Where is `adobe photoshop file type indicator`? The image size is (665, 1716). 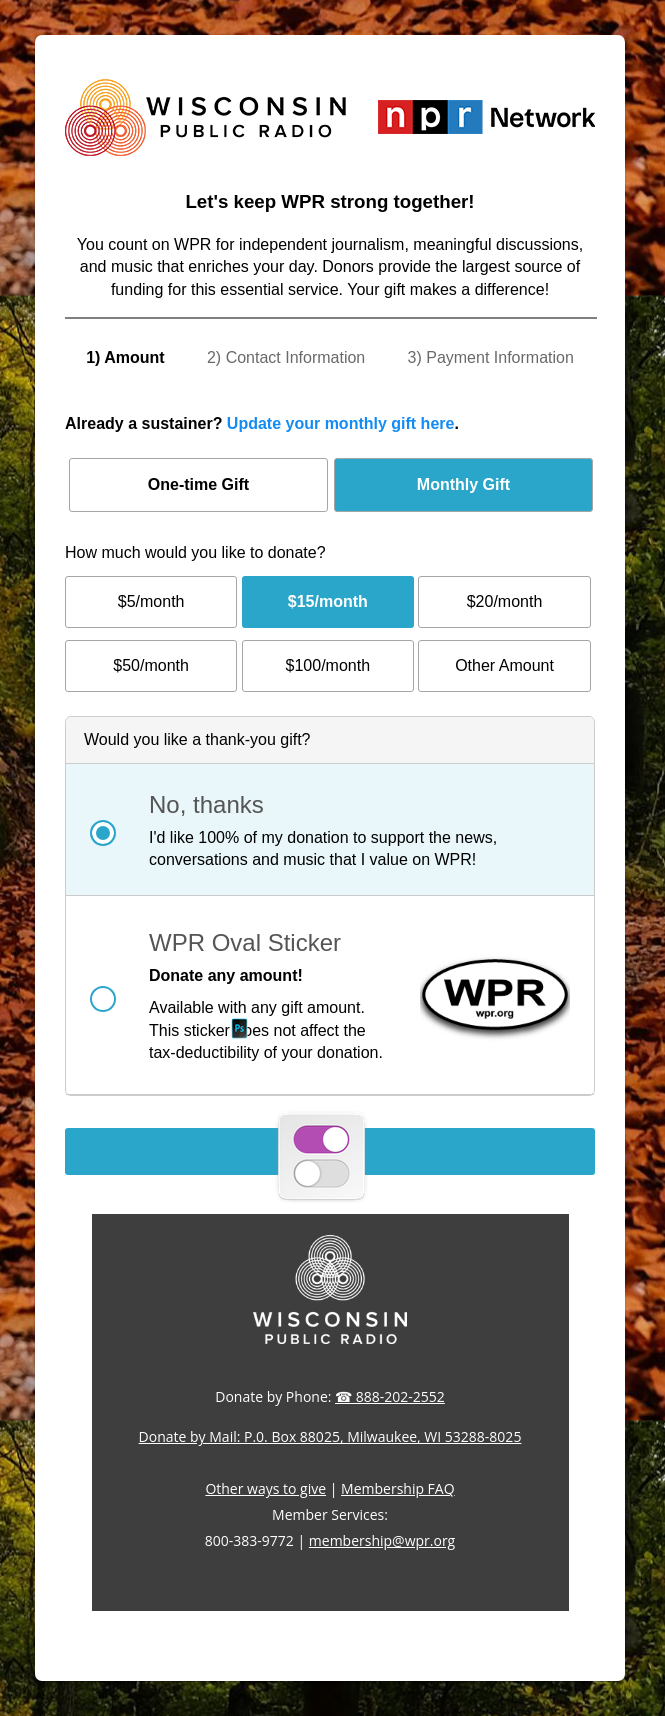 adobe photoshop file type indicator is located at coordinates (239, 1028).